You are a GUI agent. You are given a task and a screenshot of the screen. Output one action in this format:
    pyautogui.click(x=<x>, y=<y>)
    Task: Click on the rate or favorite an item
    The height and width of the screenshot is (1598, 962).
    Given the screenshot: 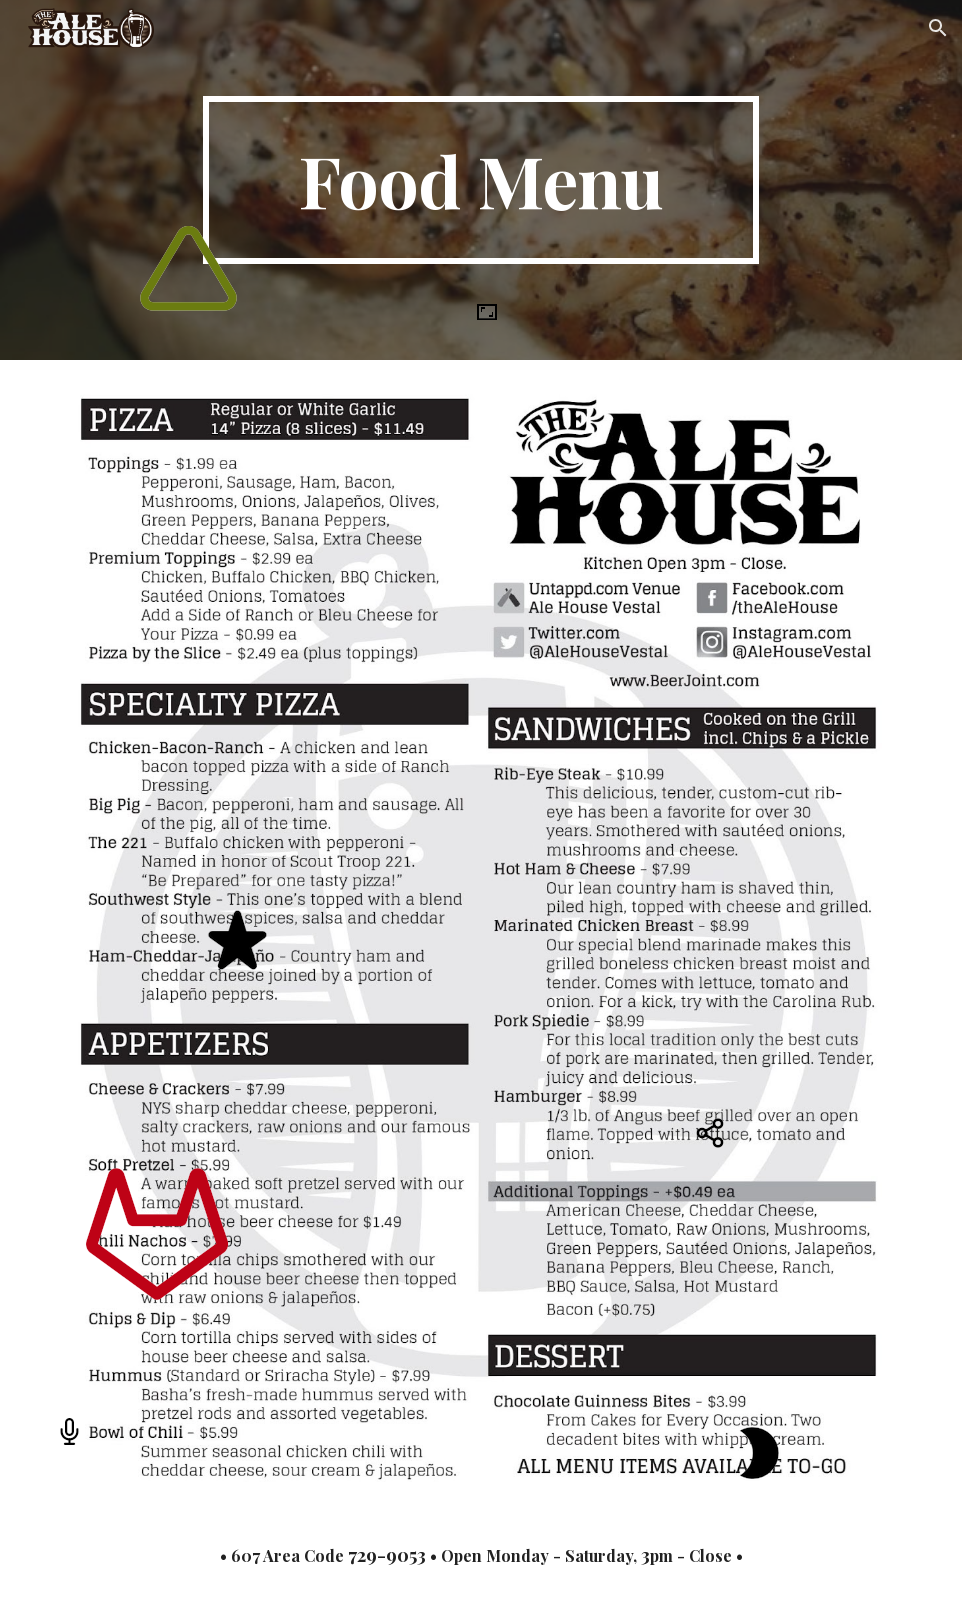 What is the action you would take?
    pyautogui.click(x=237, y=938)
    